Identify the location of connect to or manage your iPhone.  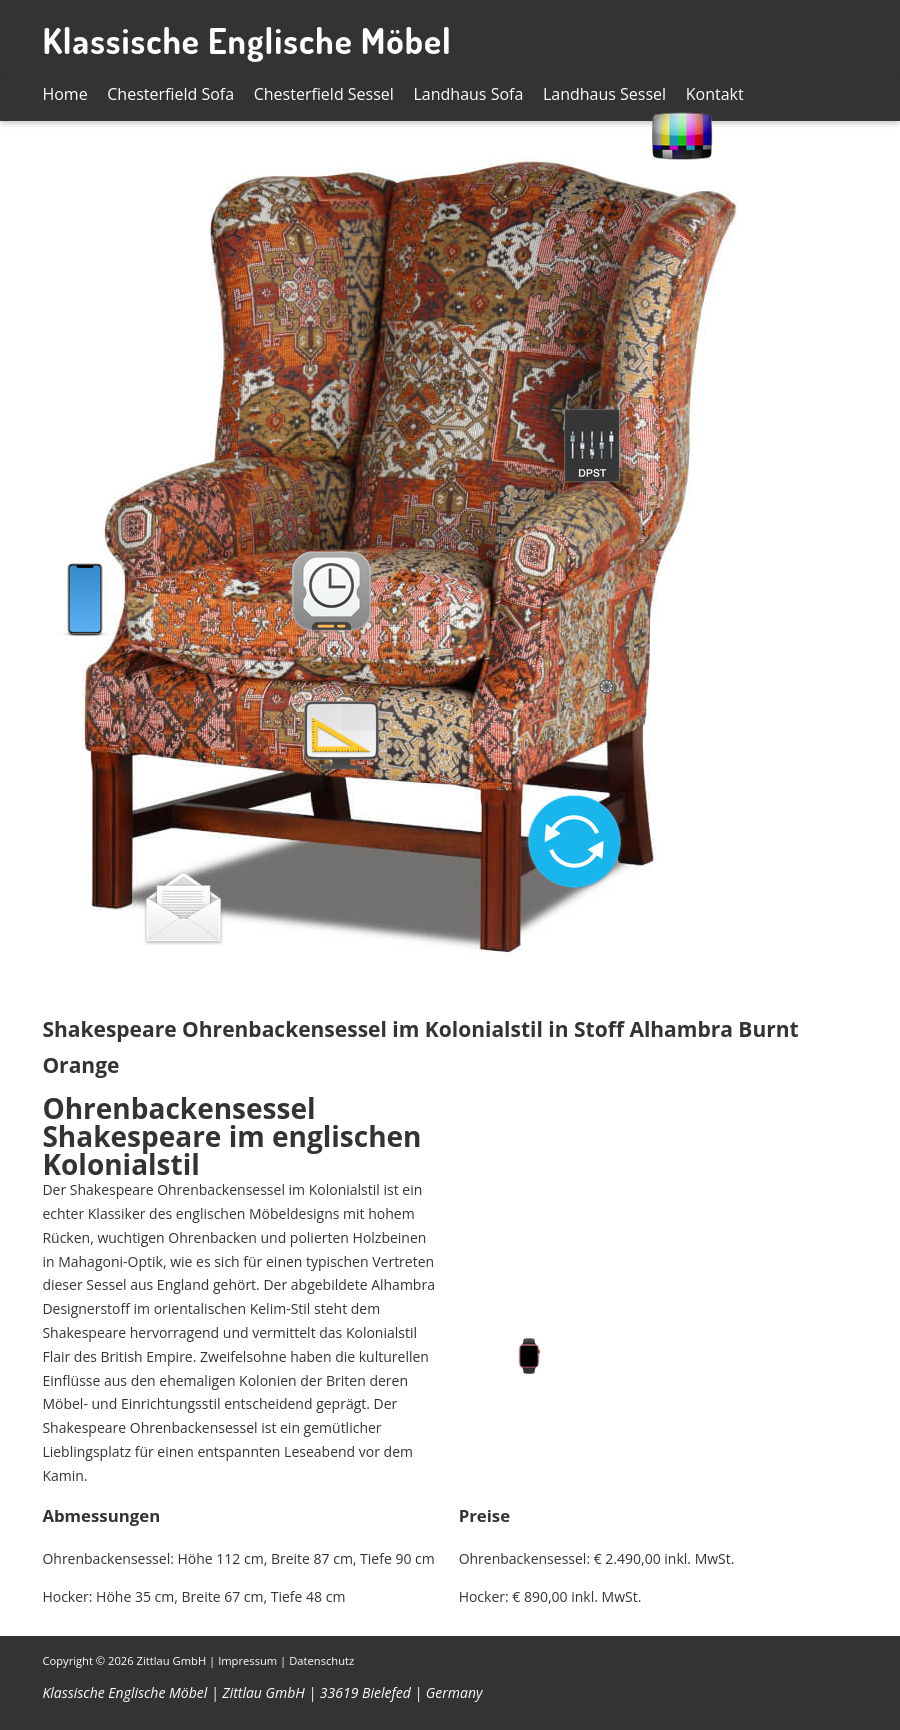
(85, 600).